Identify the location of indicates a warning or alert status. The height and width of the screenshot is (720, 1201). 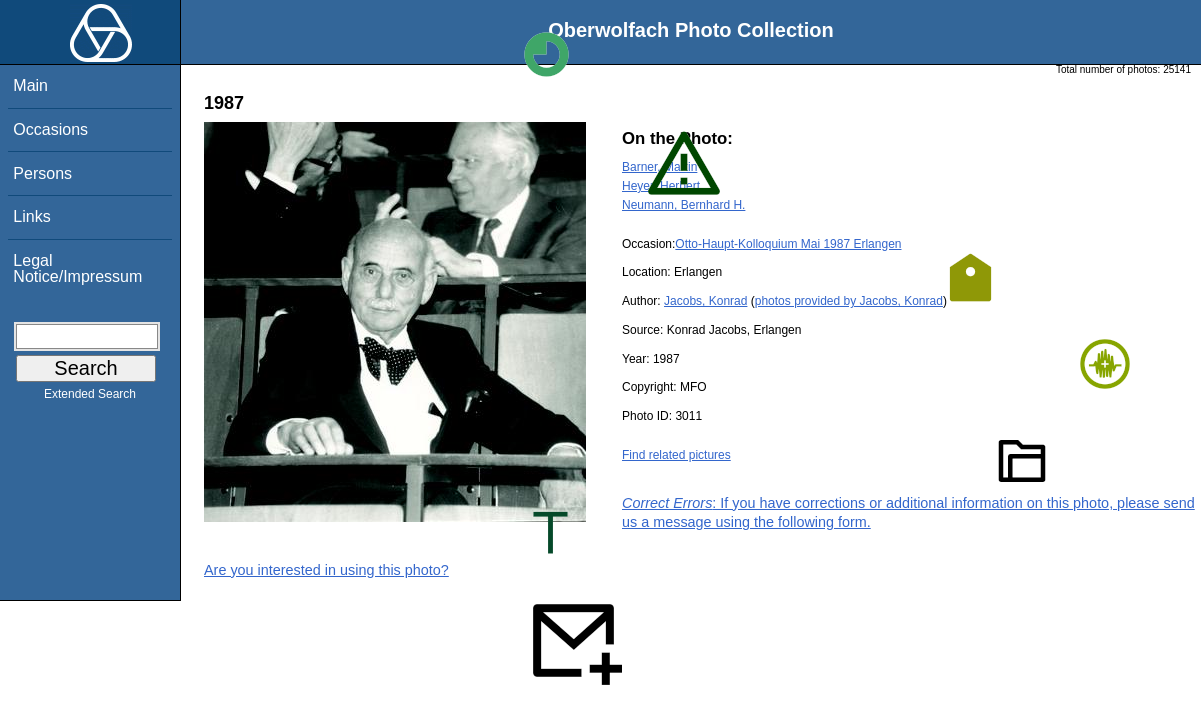
(684, 164).